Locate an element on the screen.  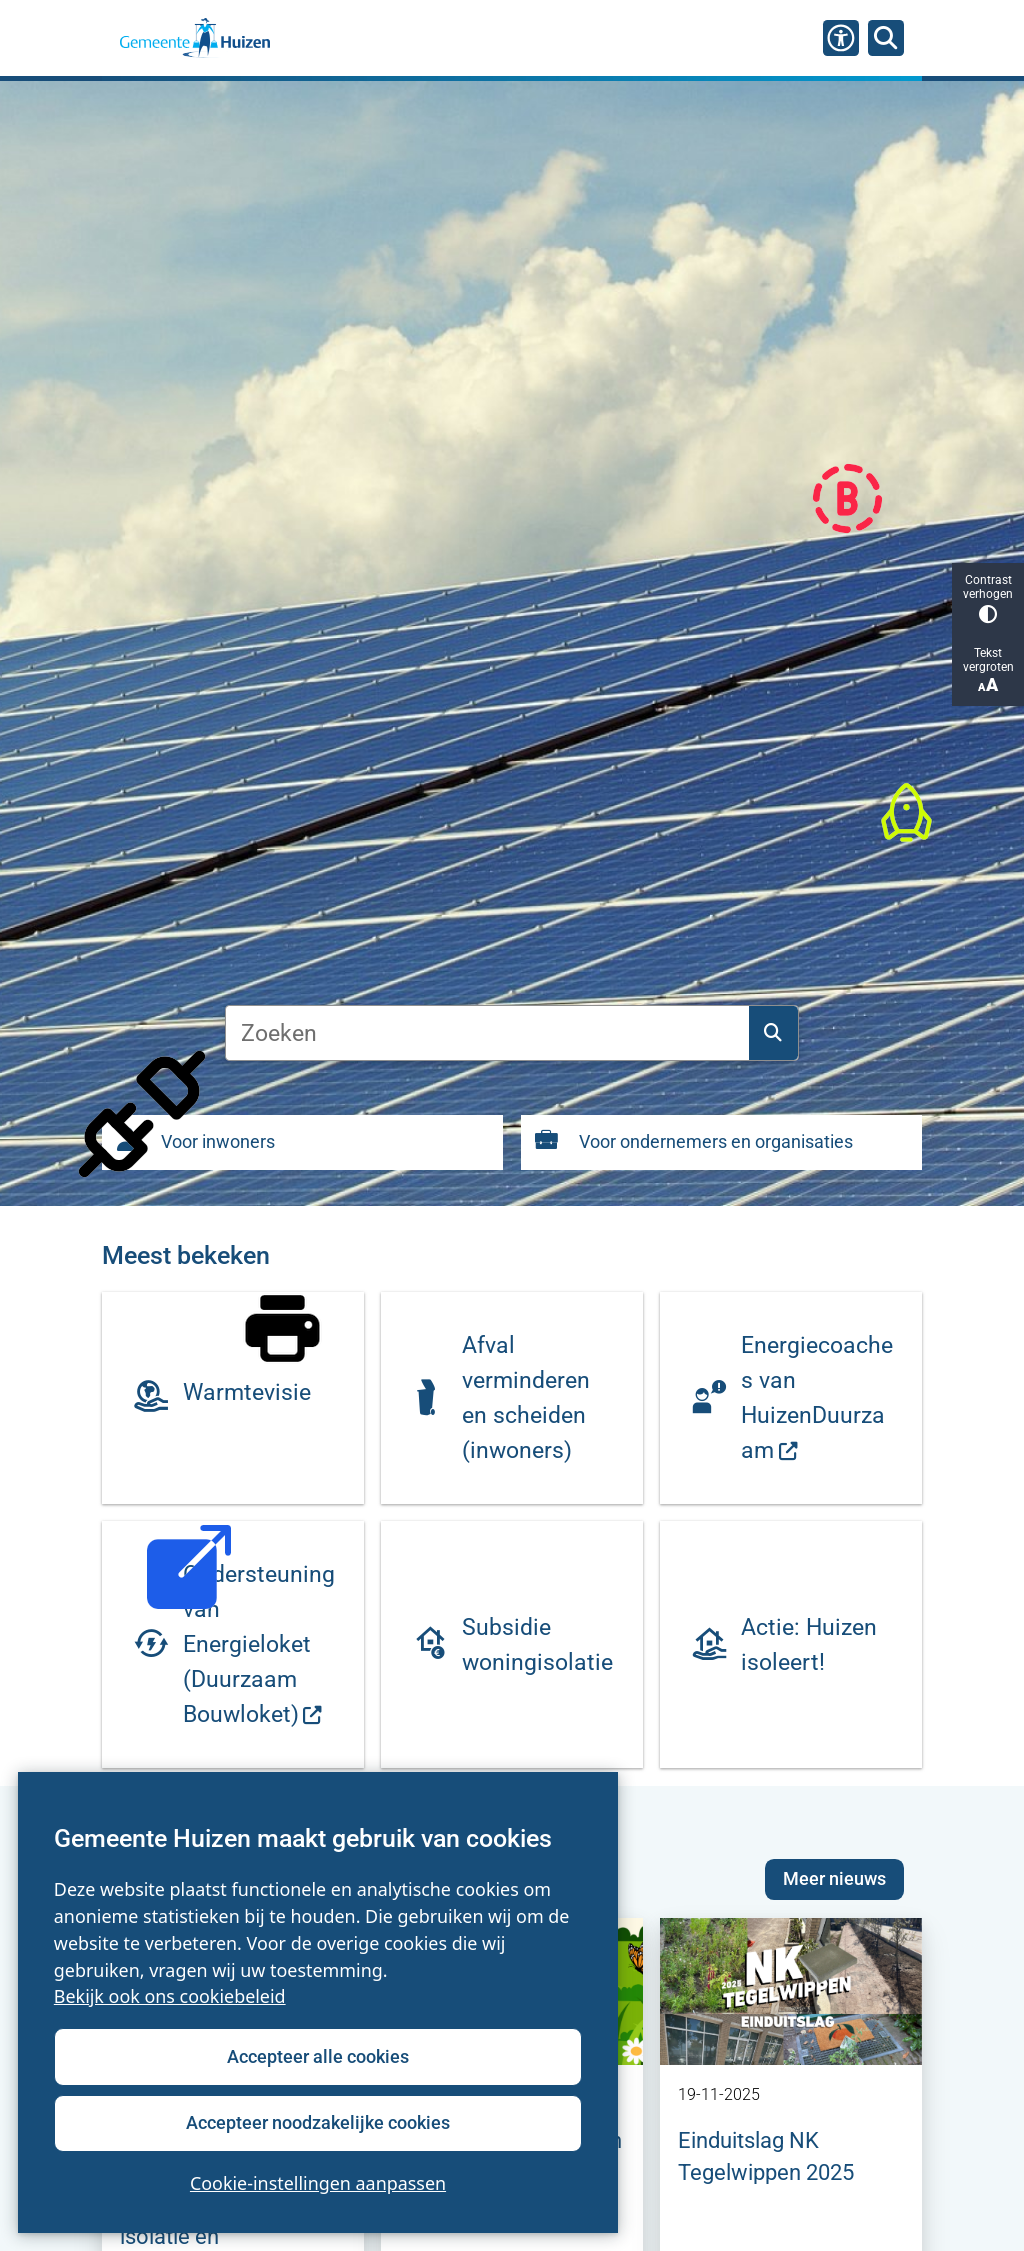
indicates a draft or pending bold formatting option is located at coordinates (847, 498).